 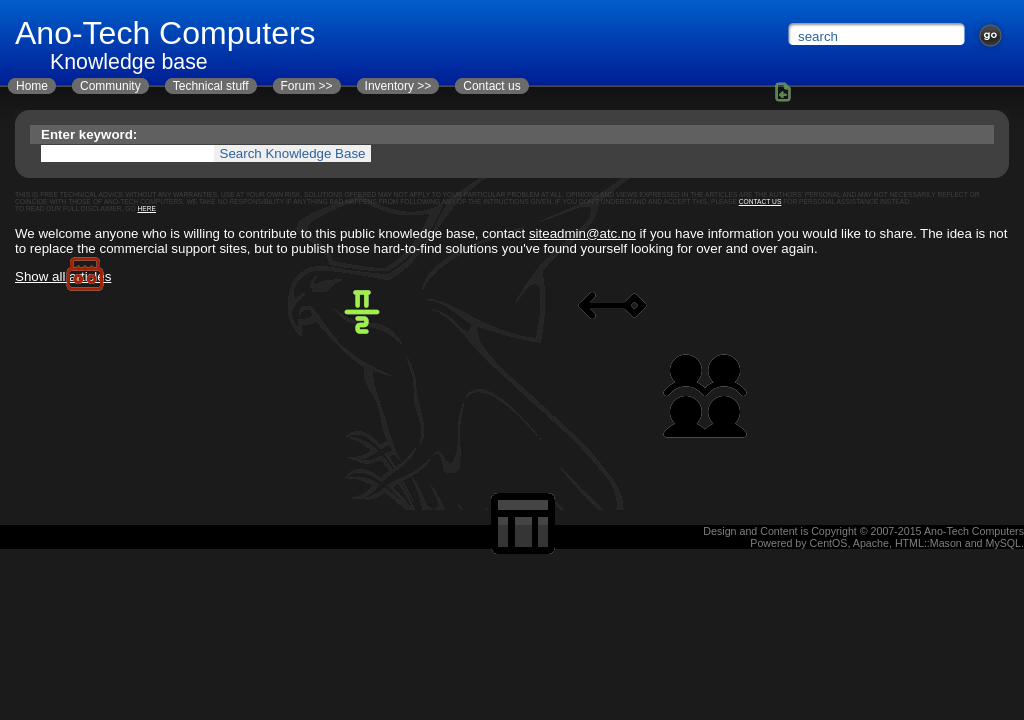 What do you see at coordinates (783, 92) in the screenshot?
I see `import a file from another location` at bounding box center [783, 92].